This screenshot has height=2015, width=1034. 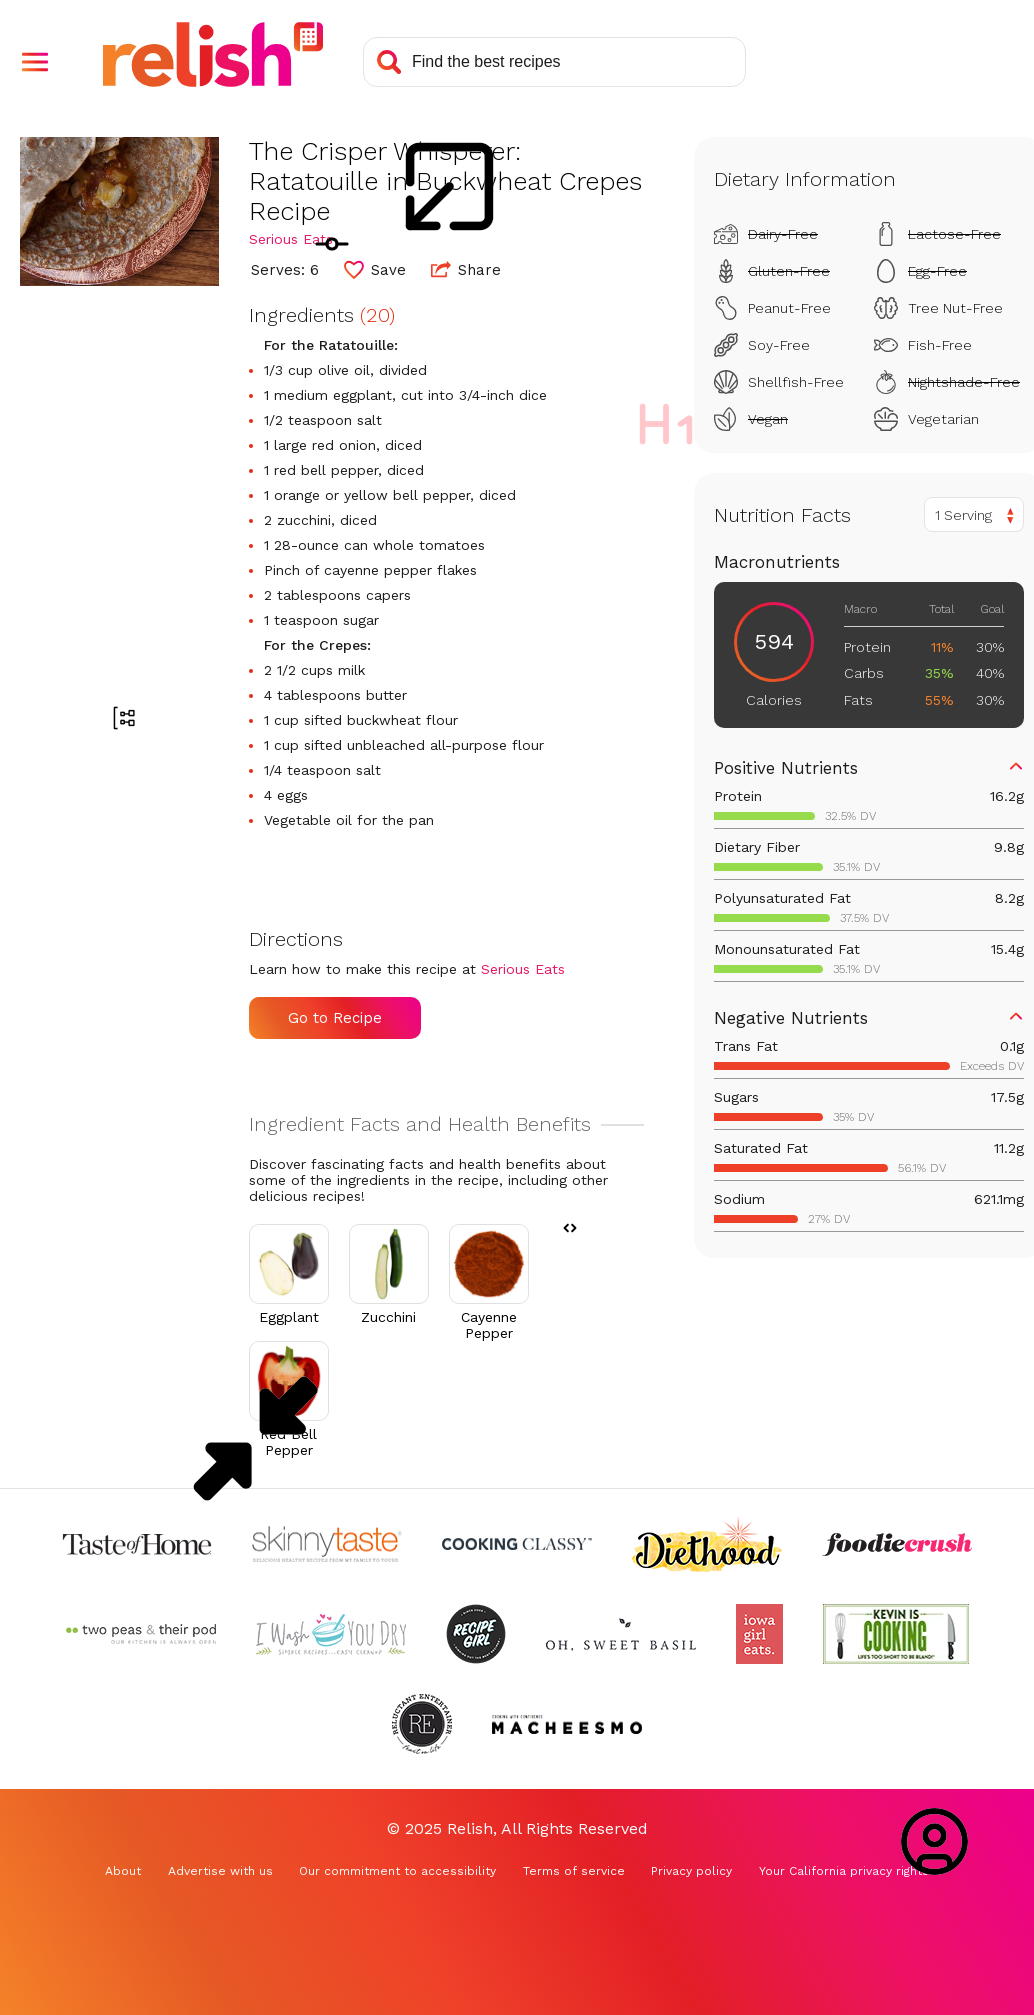 I want to click on move content outside the current container, so click(x=449, y=186).